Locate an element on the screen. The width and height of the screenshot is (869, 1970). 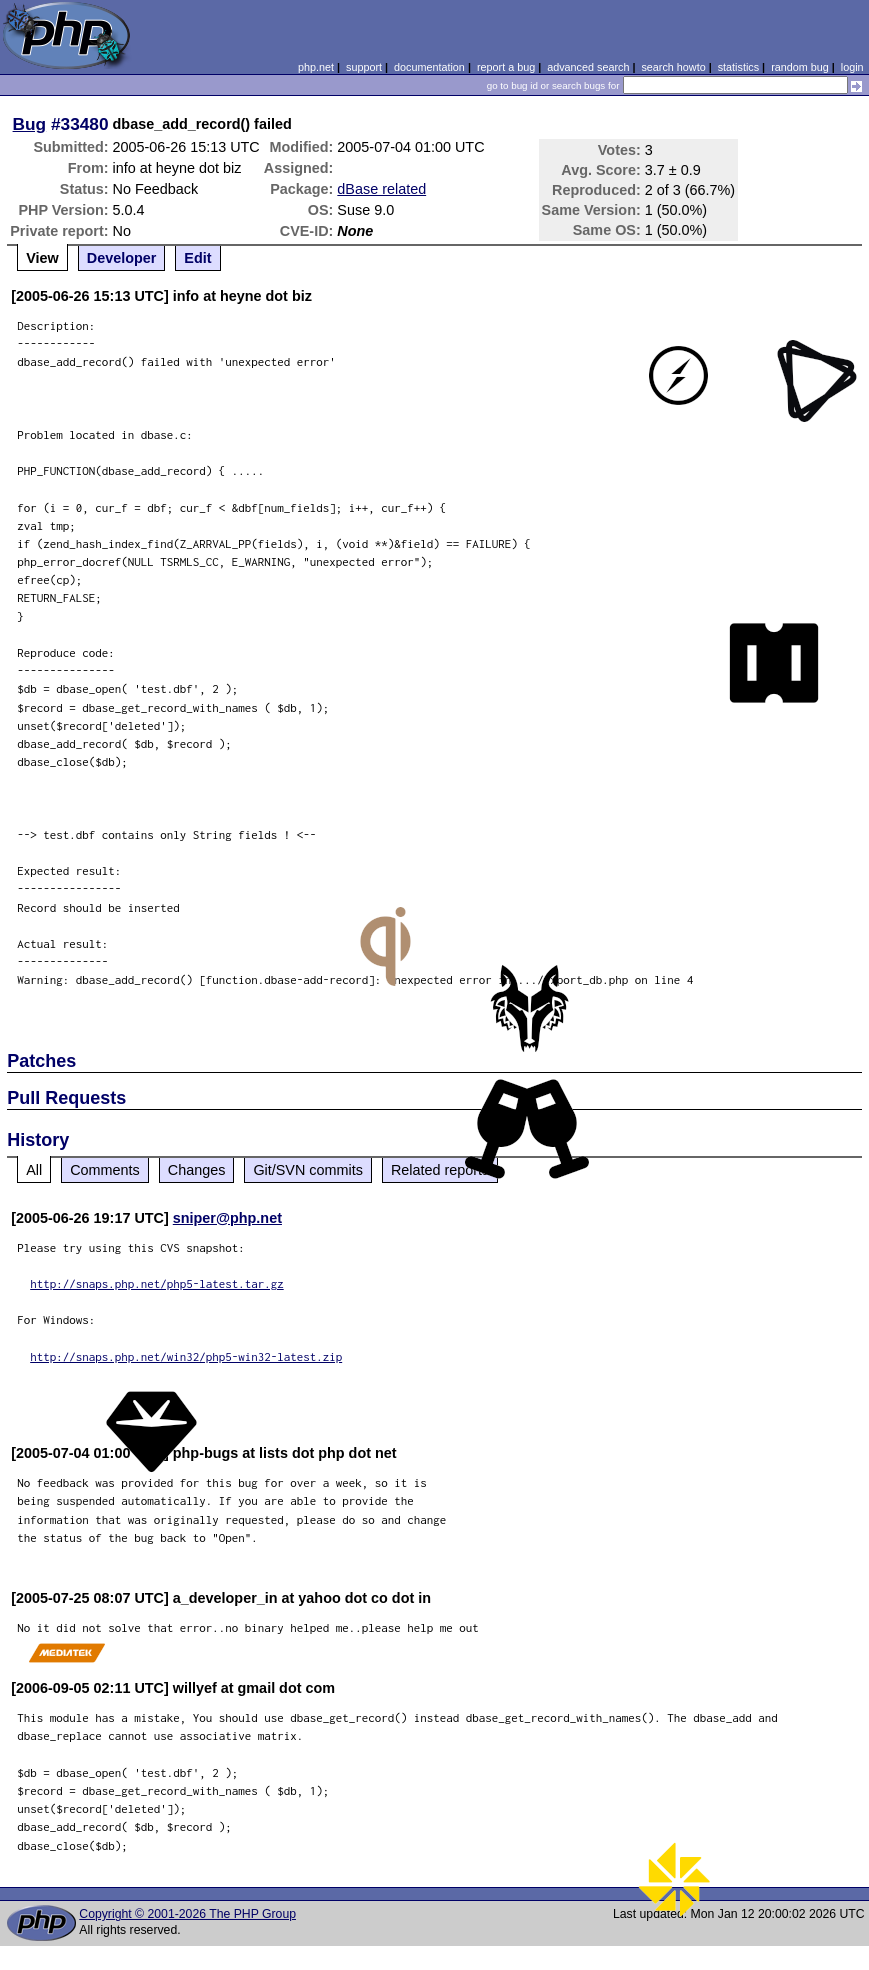
wolf pack battalion brand logo is located at coordinates (529, 1008).